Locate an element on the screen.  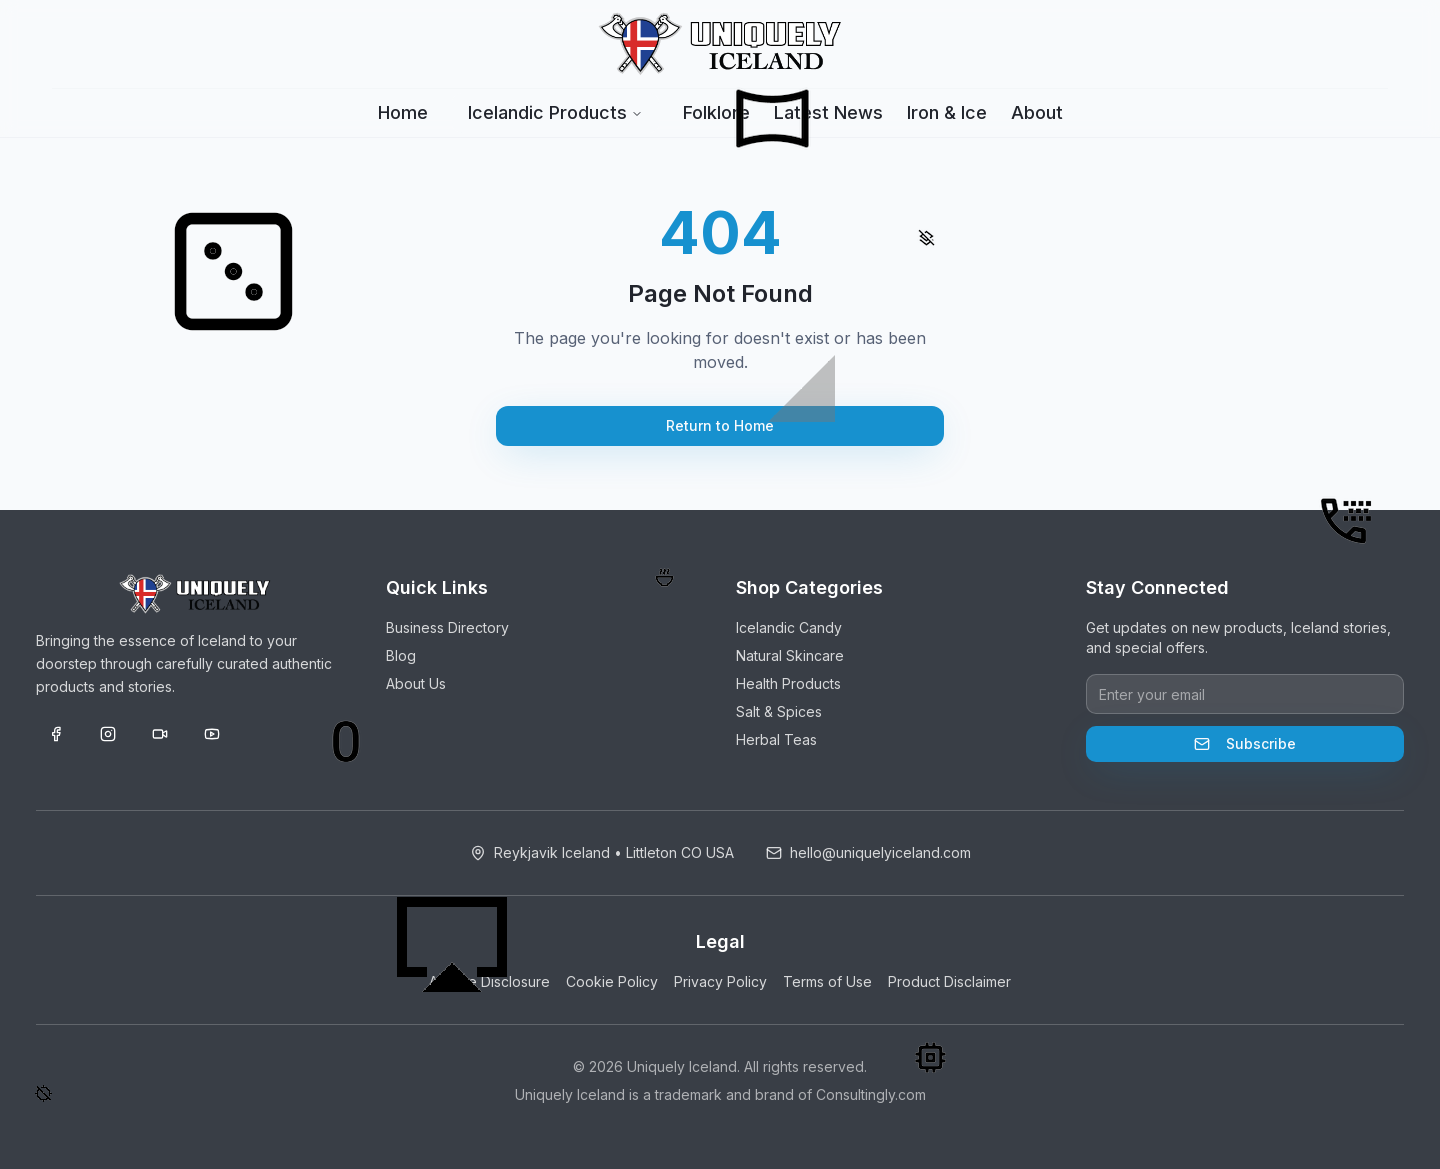
view device memory or RAM usage is located at coordinates (930, 1057).